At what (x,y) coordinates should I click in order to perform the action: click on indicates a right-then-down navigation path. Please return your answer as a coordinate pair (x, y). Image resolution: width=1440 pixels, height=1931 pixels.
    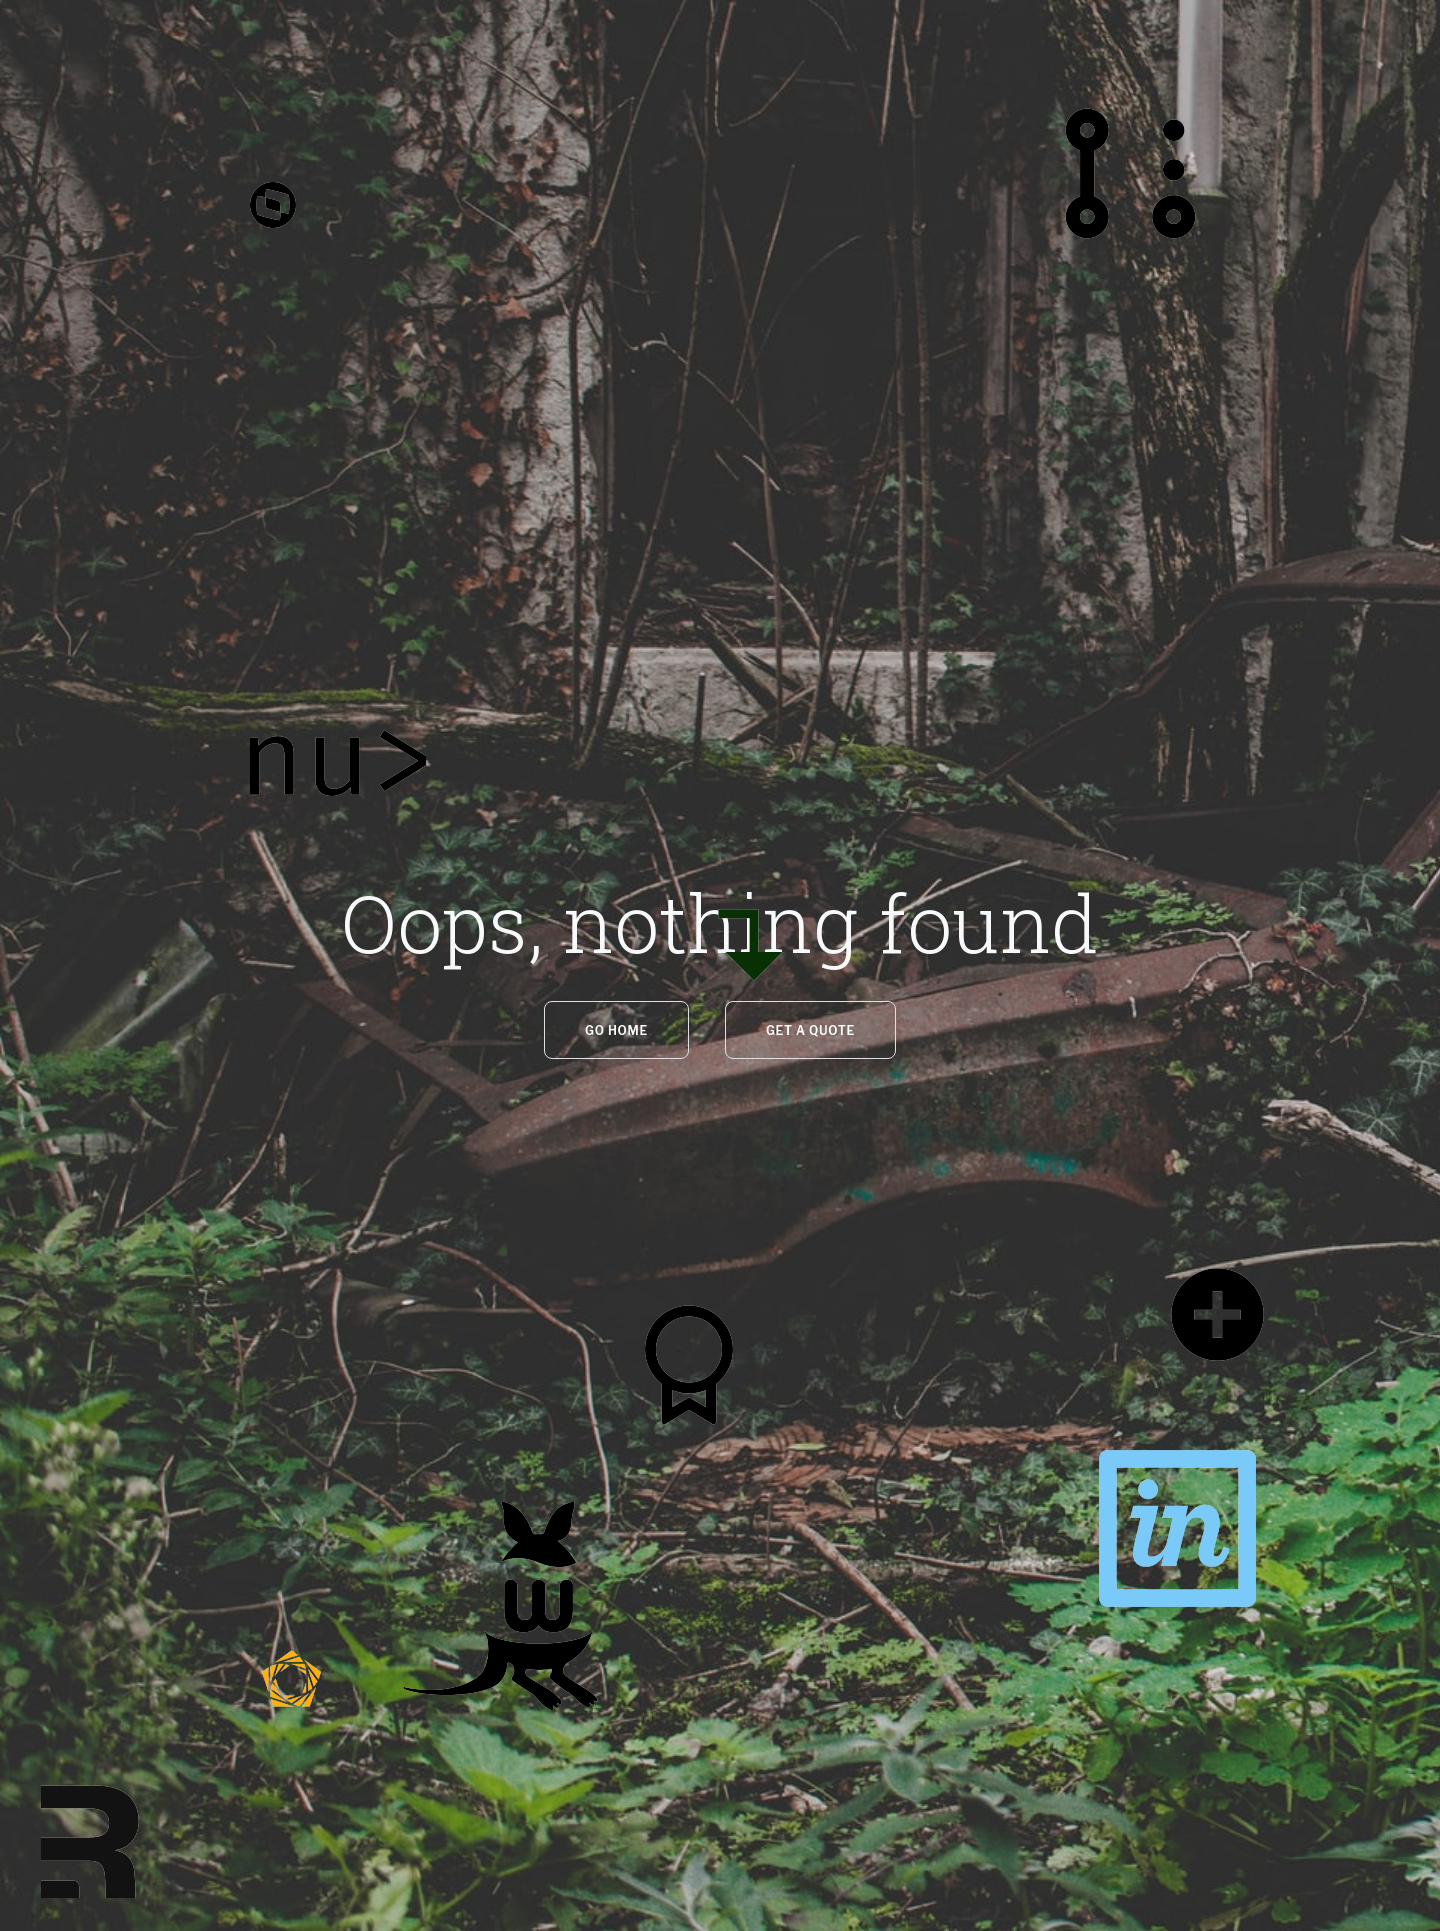
    Looking at the image, I should click on (749, 940).